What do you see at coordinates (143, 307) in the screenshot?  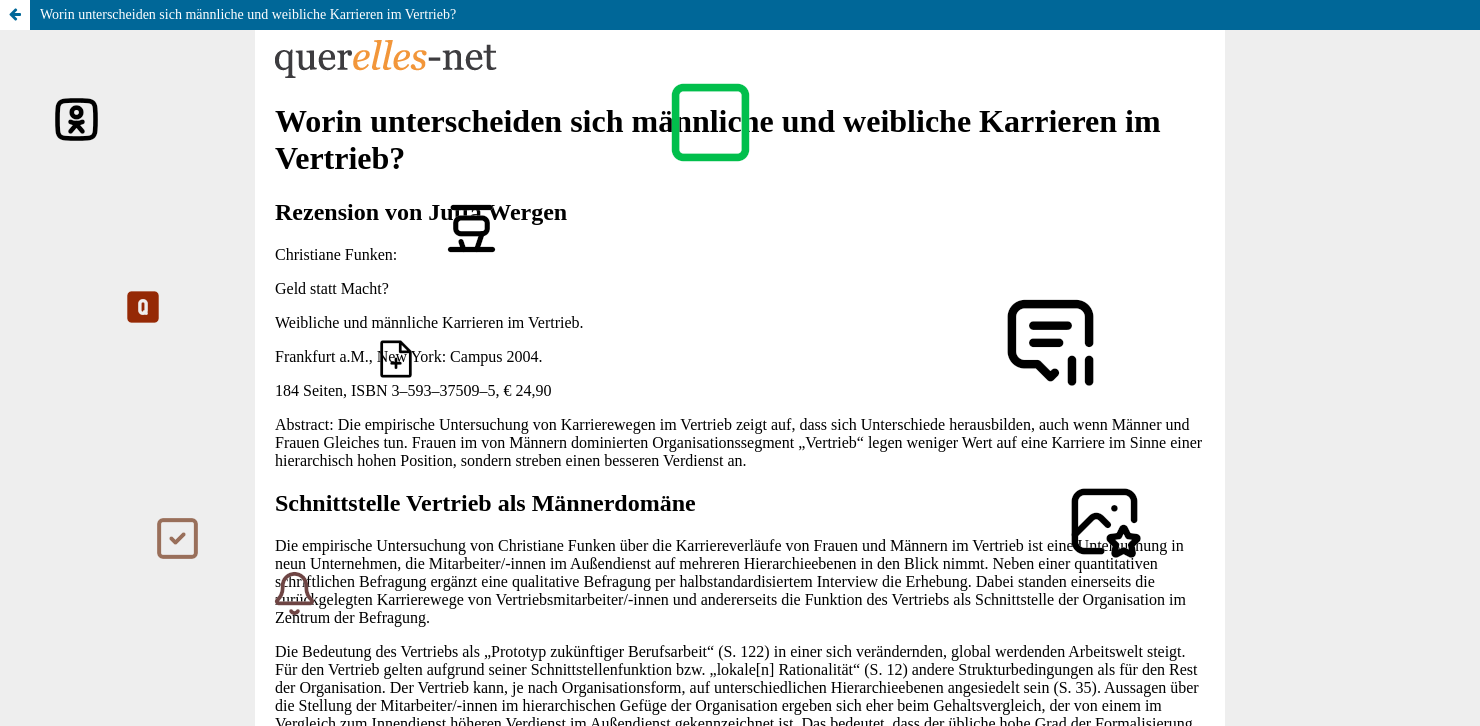 I see `represents the letter Q in a keyboard or text input` at bounding box center [143, 307].